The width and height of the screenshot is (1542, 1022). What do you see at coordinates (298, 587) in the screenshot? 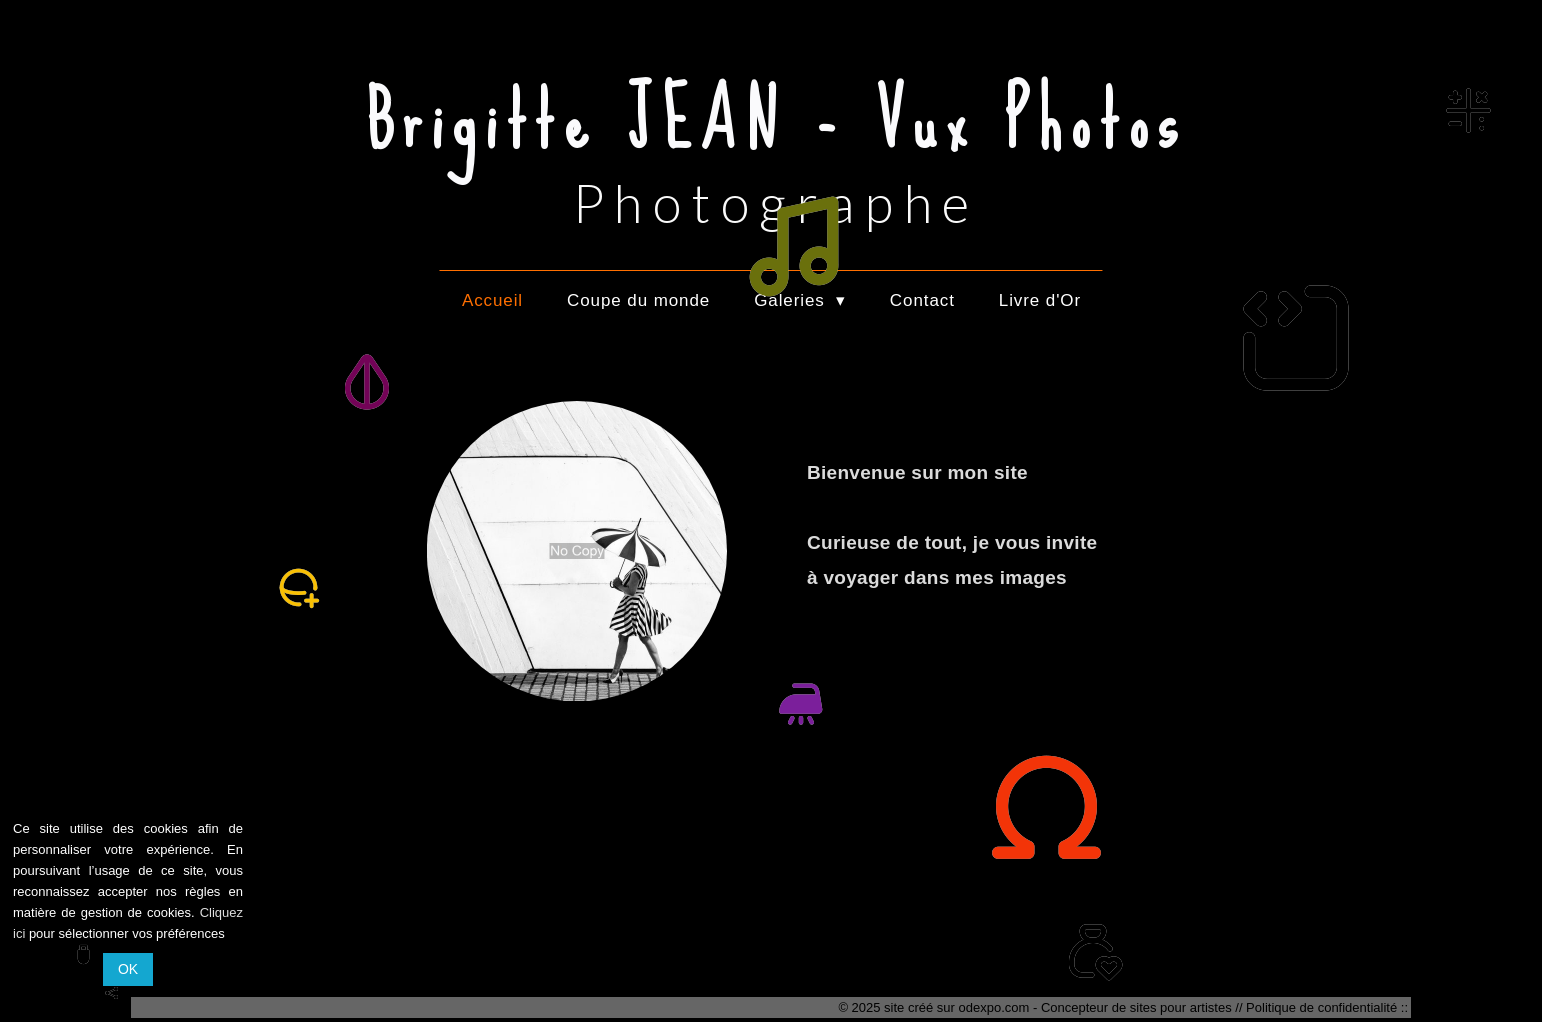
I see `add a new globe or world location` at bounding box center [298, 587].